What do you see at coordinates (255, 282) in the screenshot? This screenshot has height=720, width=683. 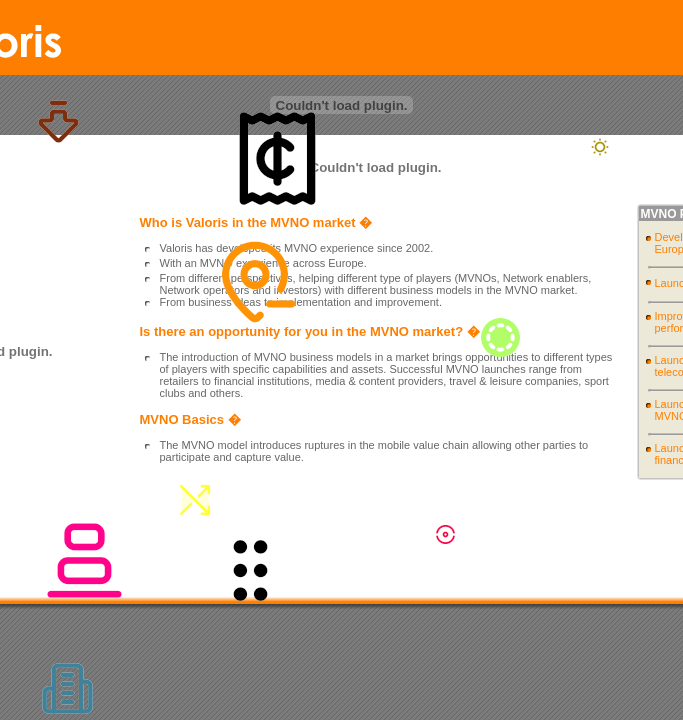 I see `remove a saved location` at bounding box center [255, 282].